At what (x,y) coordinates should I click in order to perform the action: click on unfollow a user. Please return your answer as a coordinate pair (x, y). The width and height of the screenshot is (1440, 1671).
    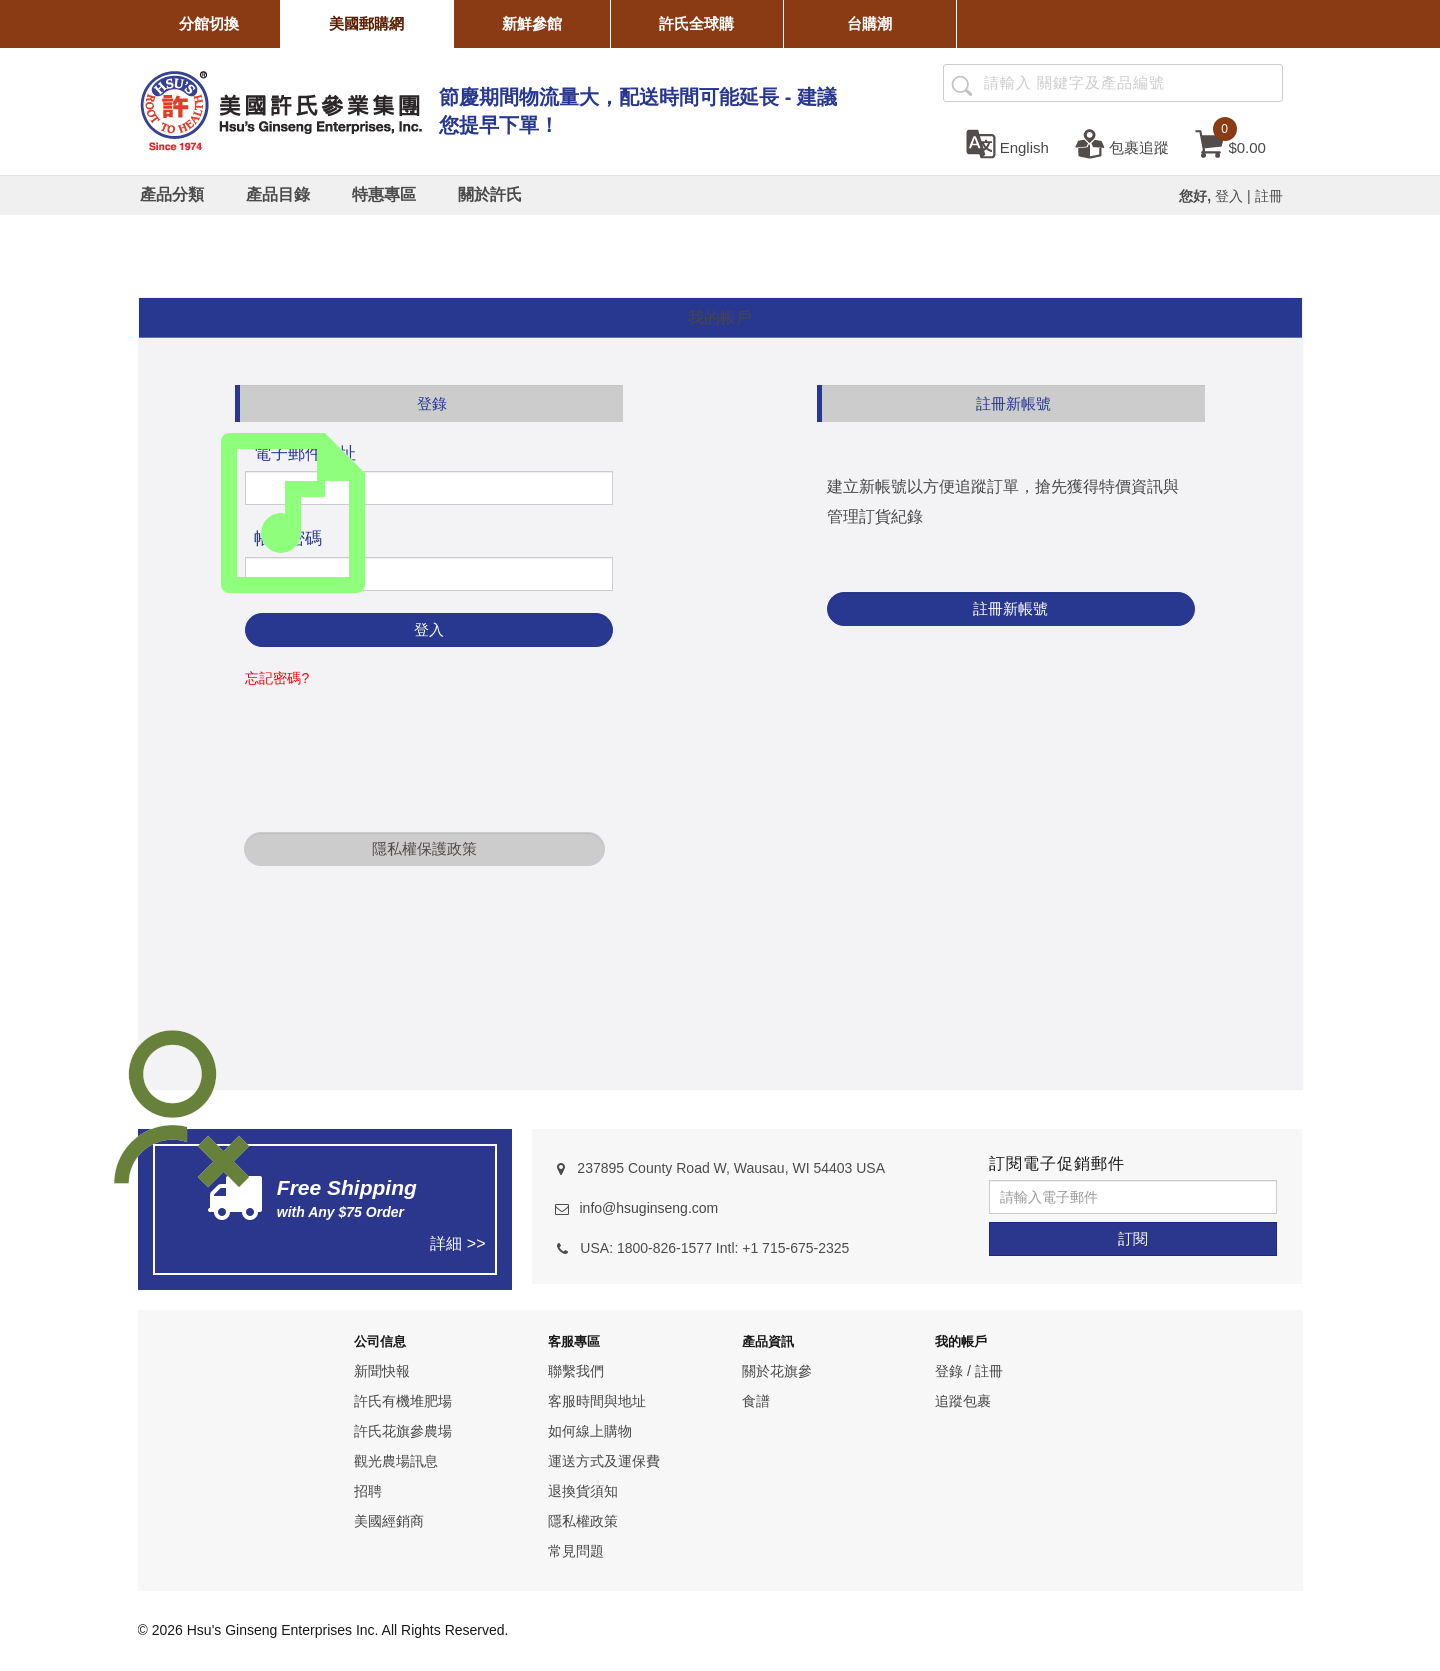
    Looking at the image, I should click on (172, 1110).